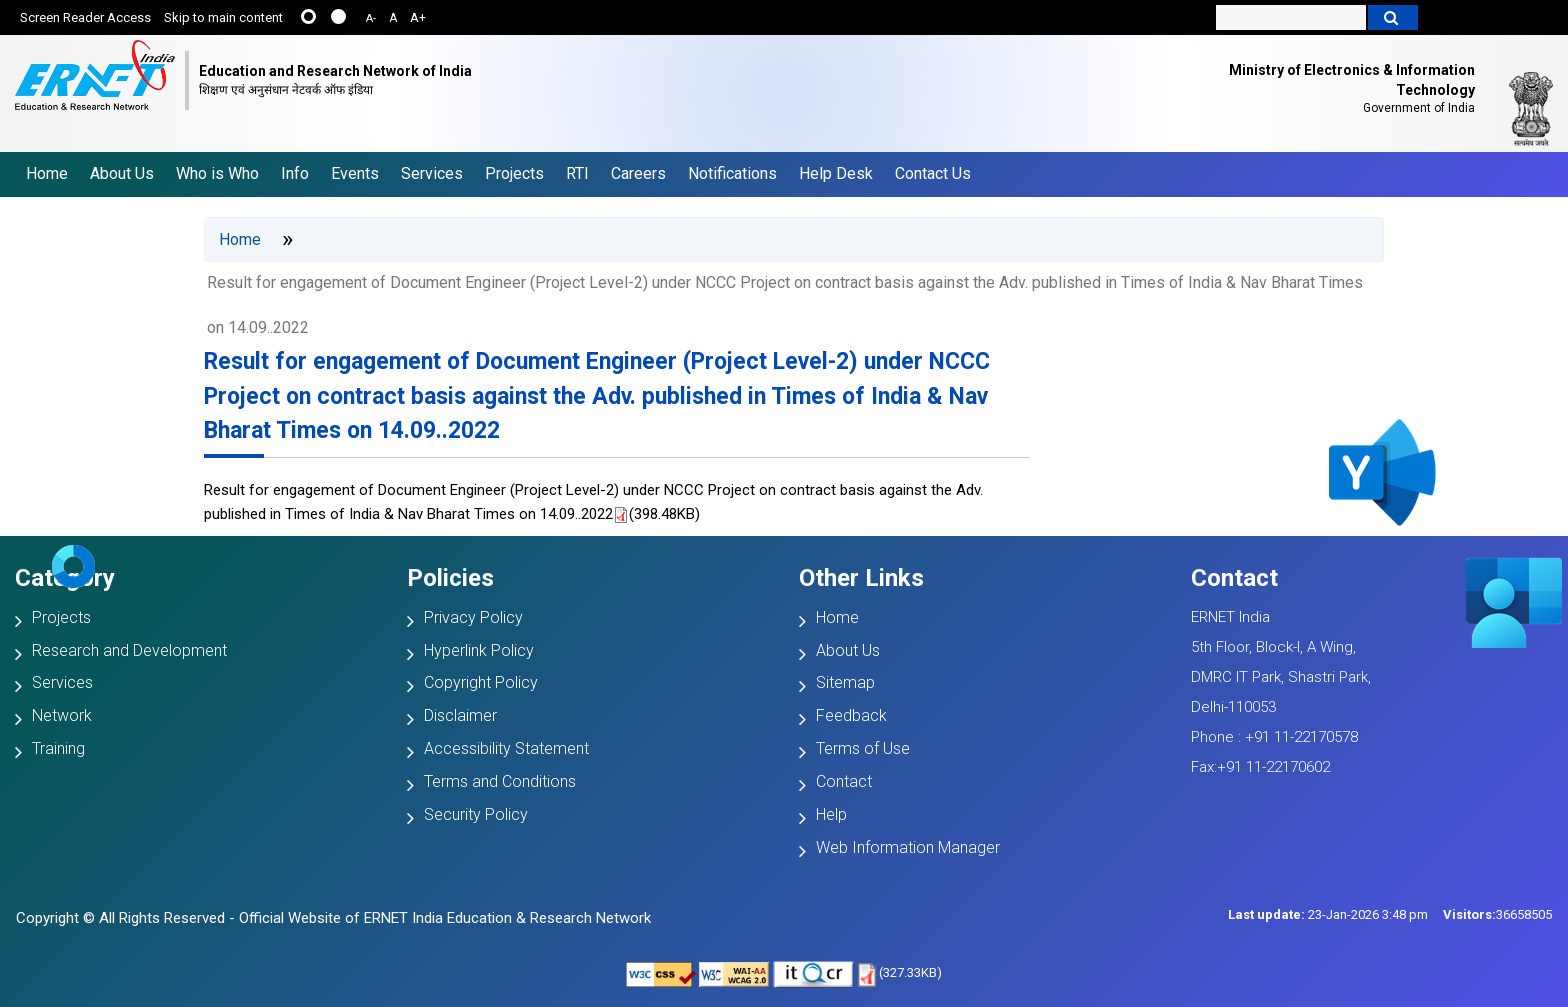 This screenshot has width=1568, height=1007. I want to click on open the portal app, so click(1514, 600).